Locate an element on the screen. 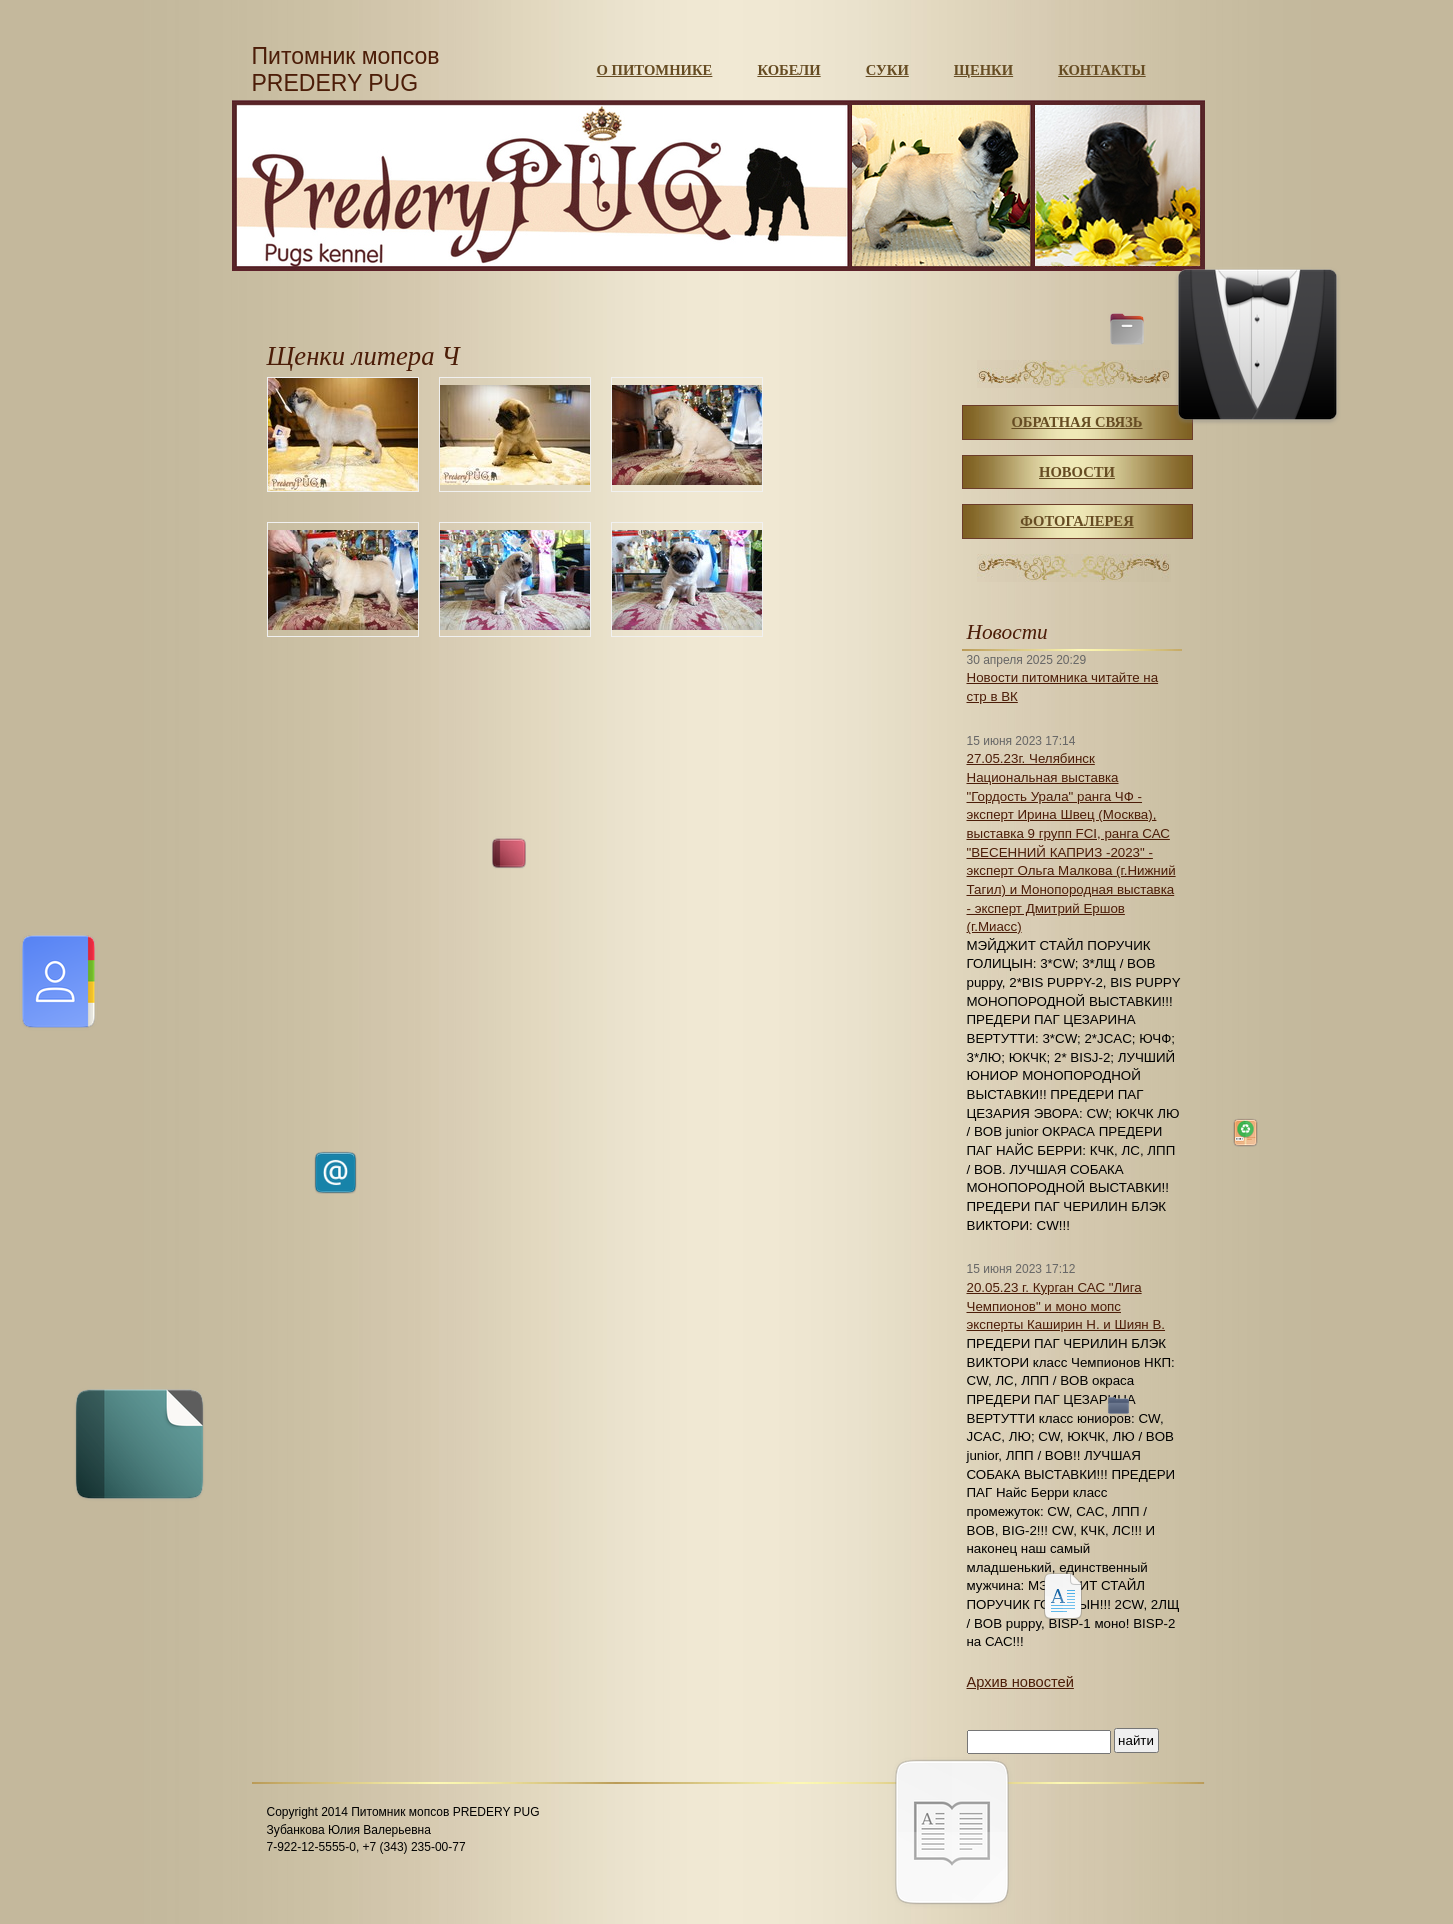  access the desktop folder is located at coordinates (509, 852).